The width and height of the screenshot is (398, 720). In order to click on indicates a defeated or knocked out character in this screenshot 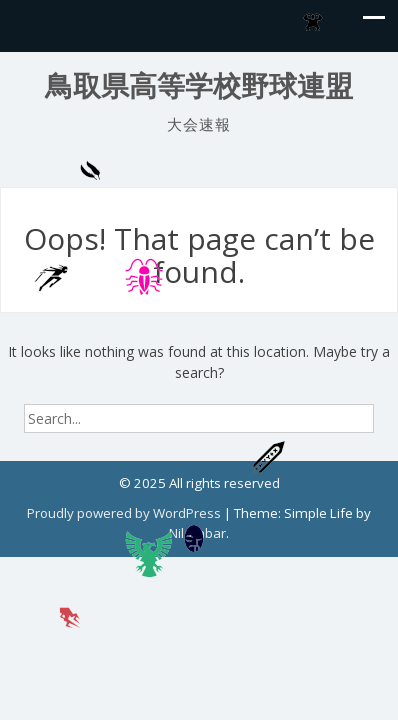, I will do `click(193, 538)`.